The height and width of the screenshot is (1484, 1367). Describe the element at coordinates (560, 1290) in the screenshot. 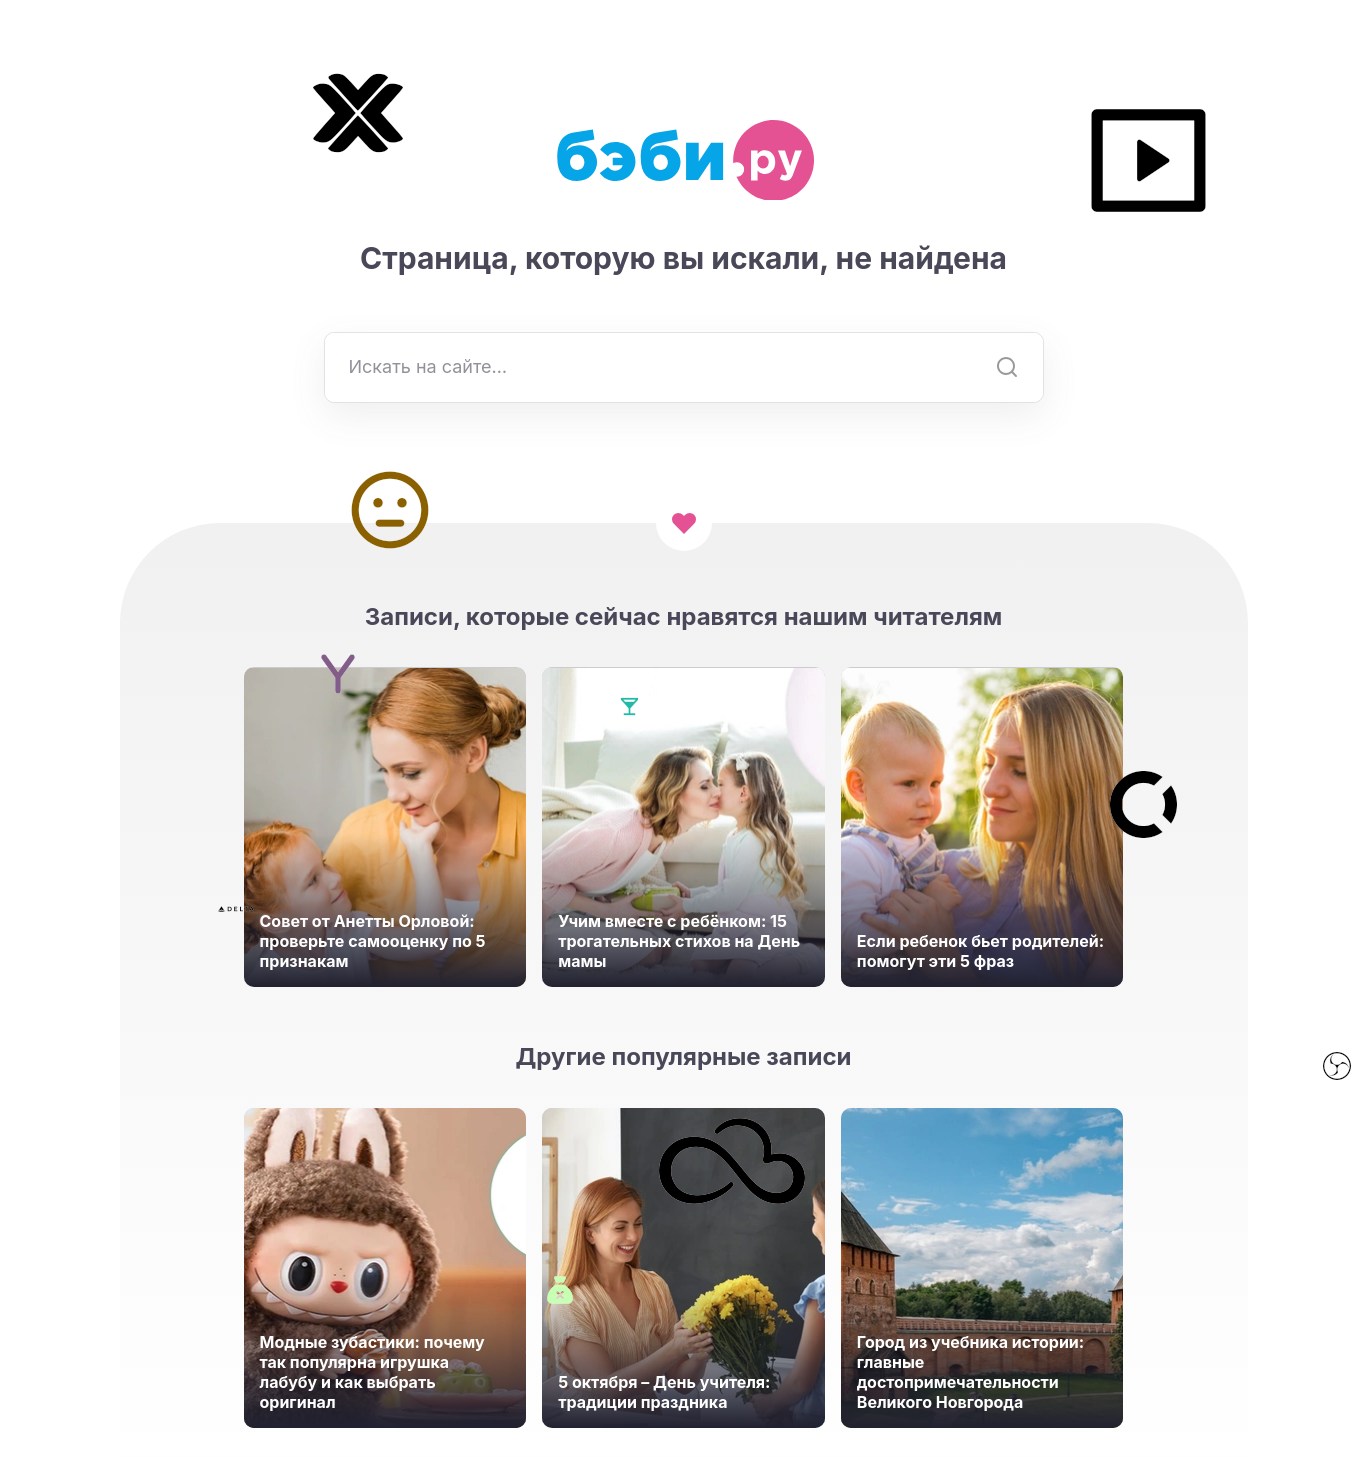

I see `remove item from cart or bag` at that location.